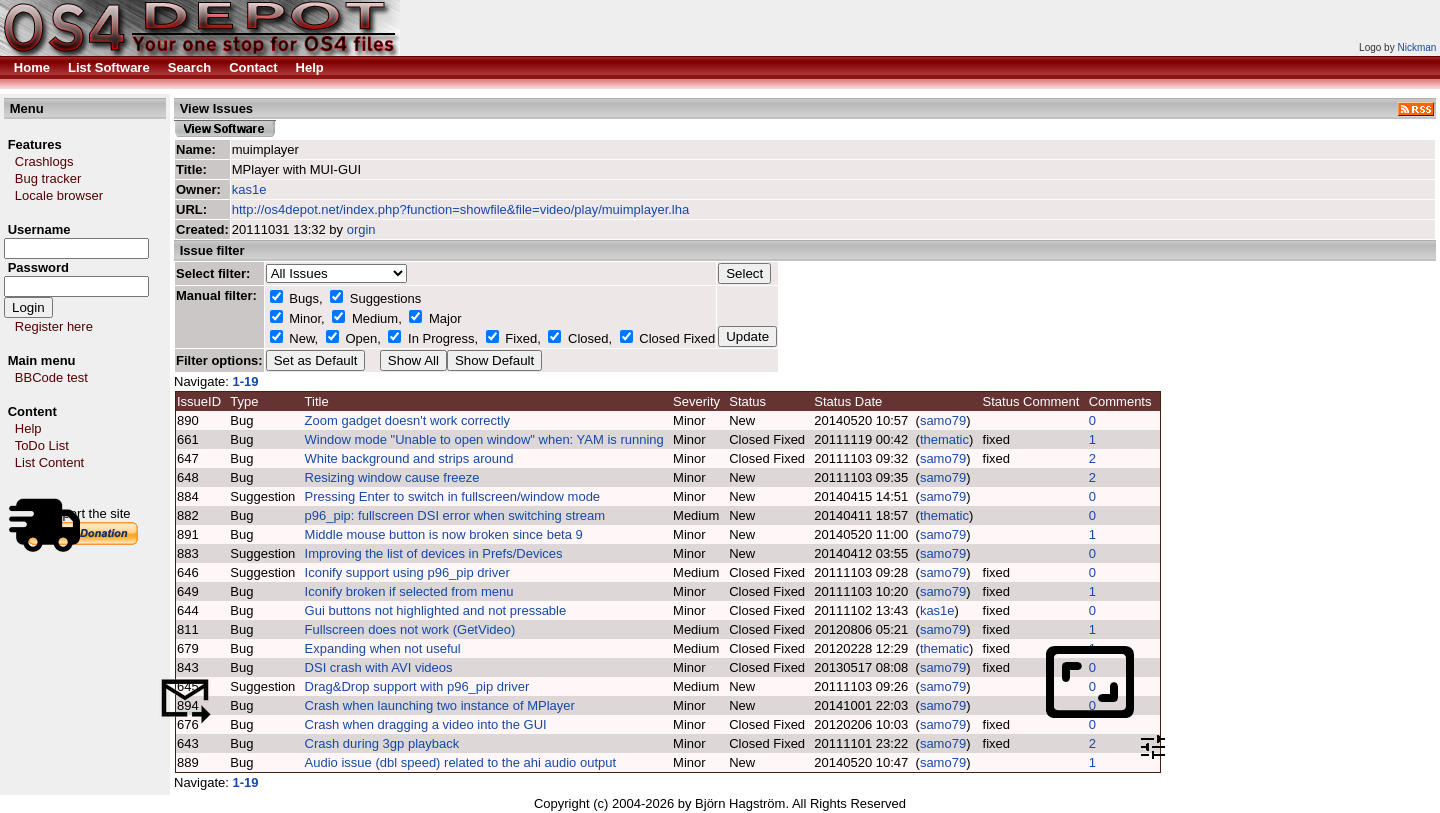 Image resolution: width=1440 pixels, height=813 pixels. I want to click on forward an email to another recipient, so click(185, 698).